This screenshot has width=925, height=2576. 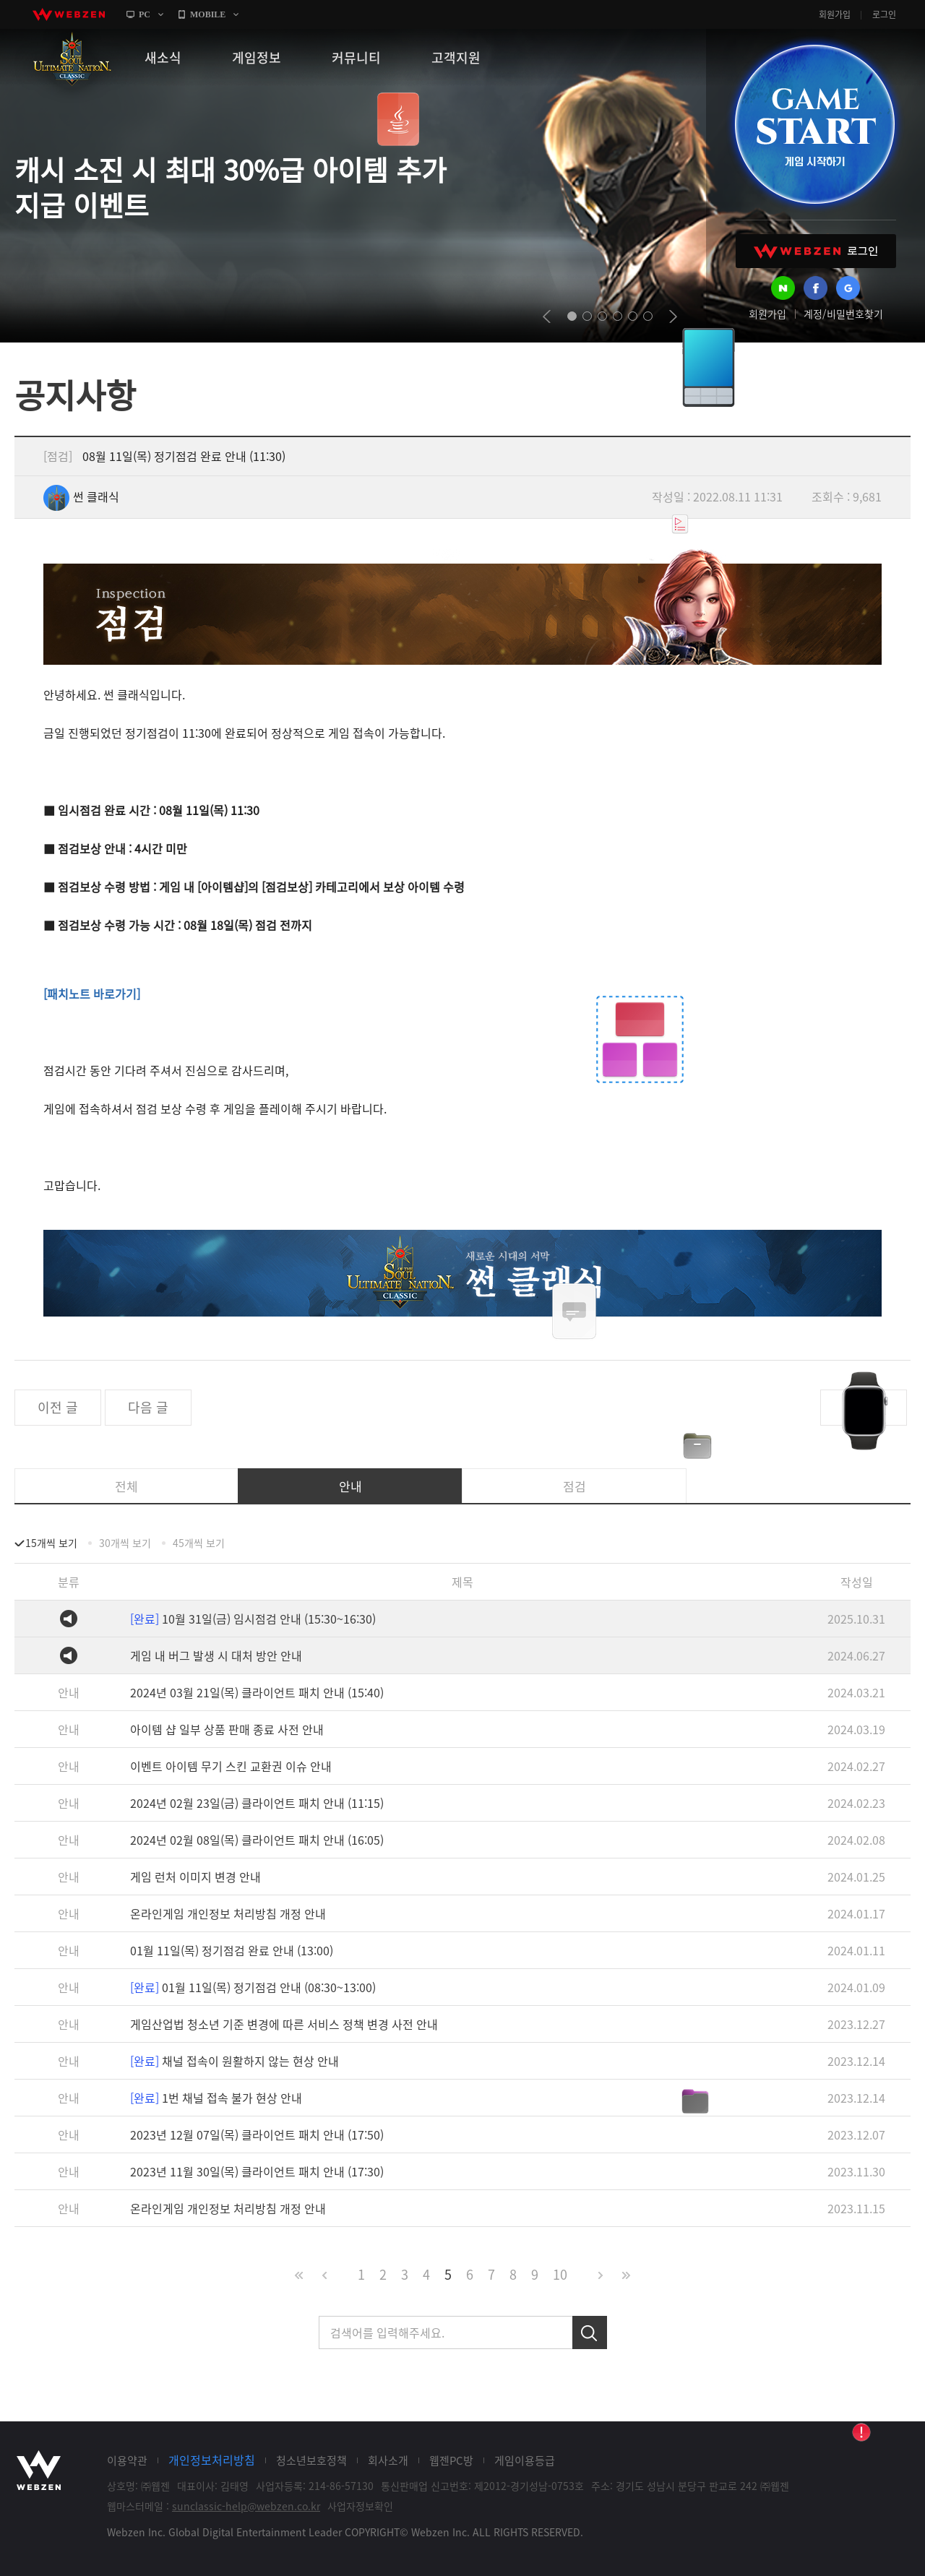 What do you see at coordinates (574, 1311) in the screenshot?
I see `a SAMI subtitle or caption file` at bounding box center [574, 1311].